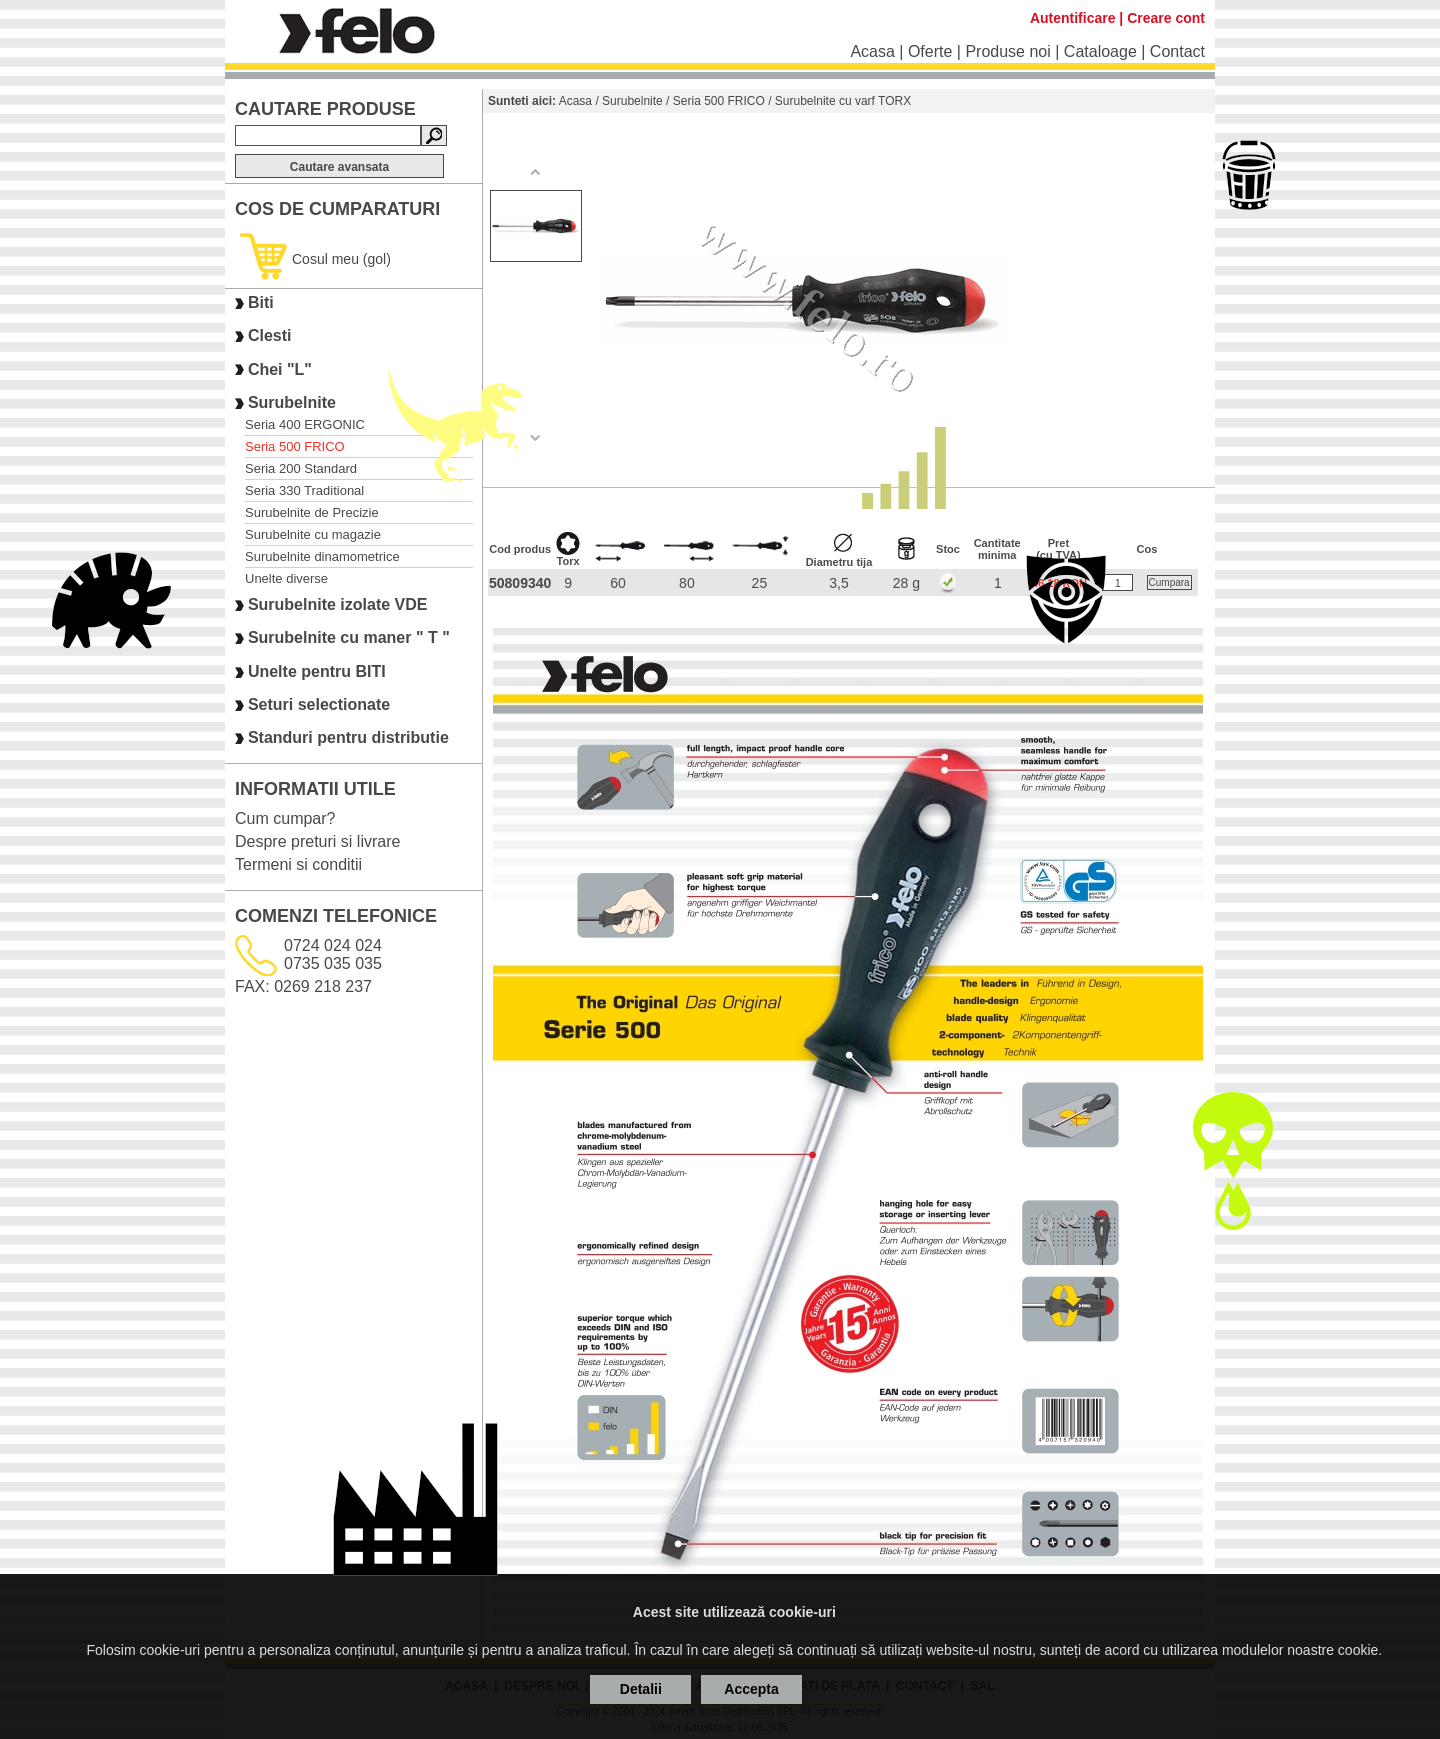  What do you see at coordinates (455, 425) in the screenshot?
I see `dinosaur or prehistoric creature category in a game` at bounding box center [455, 425].